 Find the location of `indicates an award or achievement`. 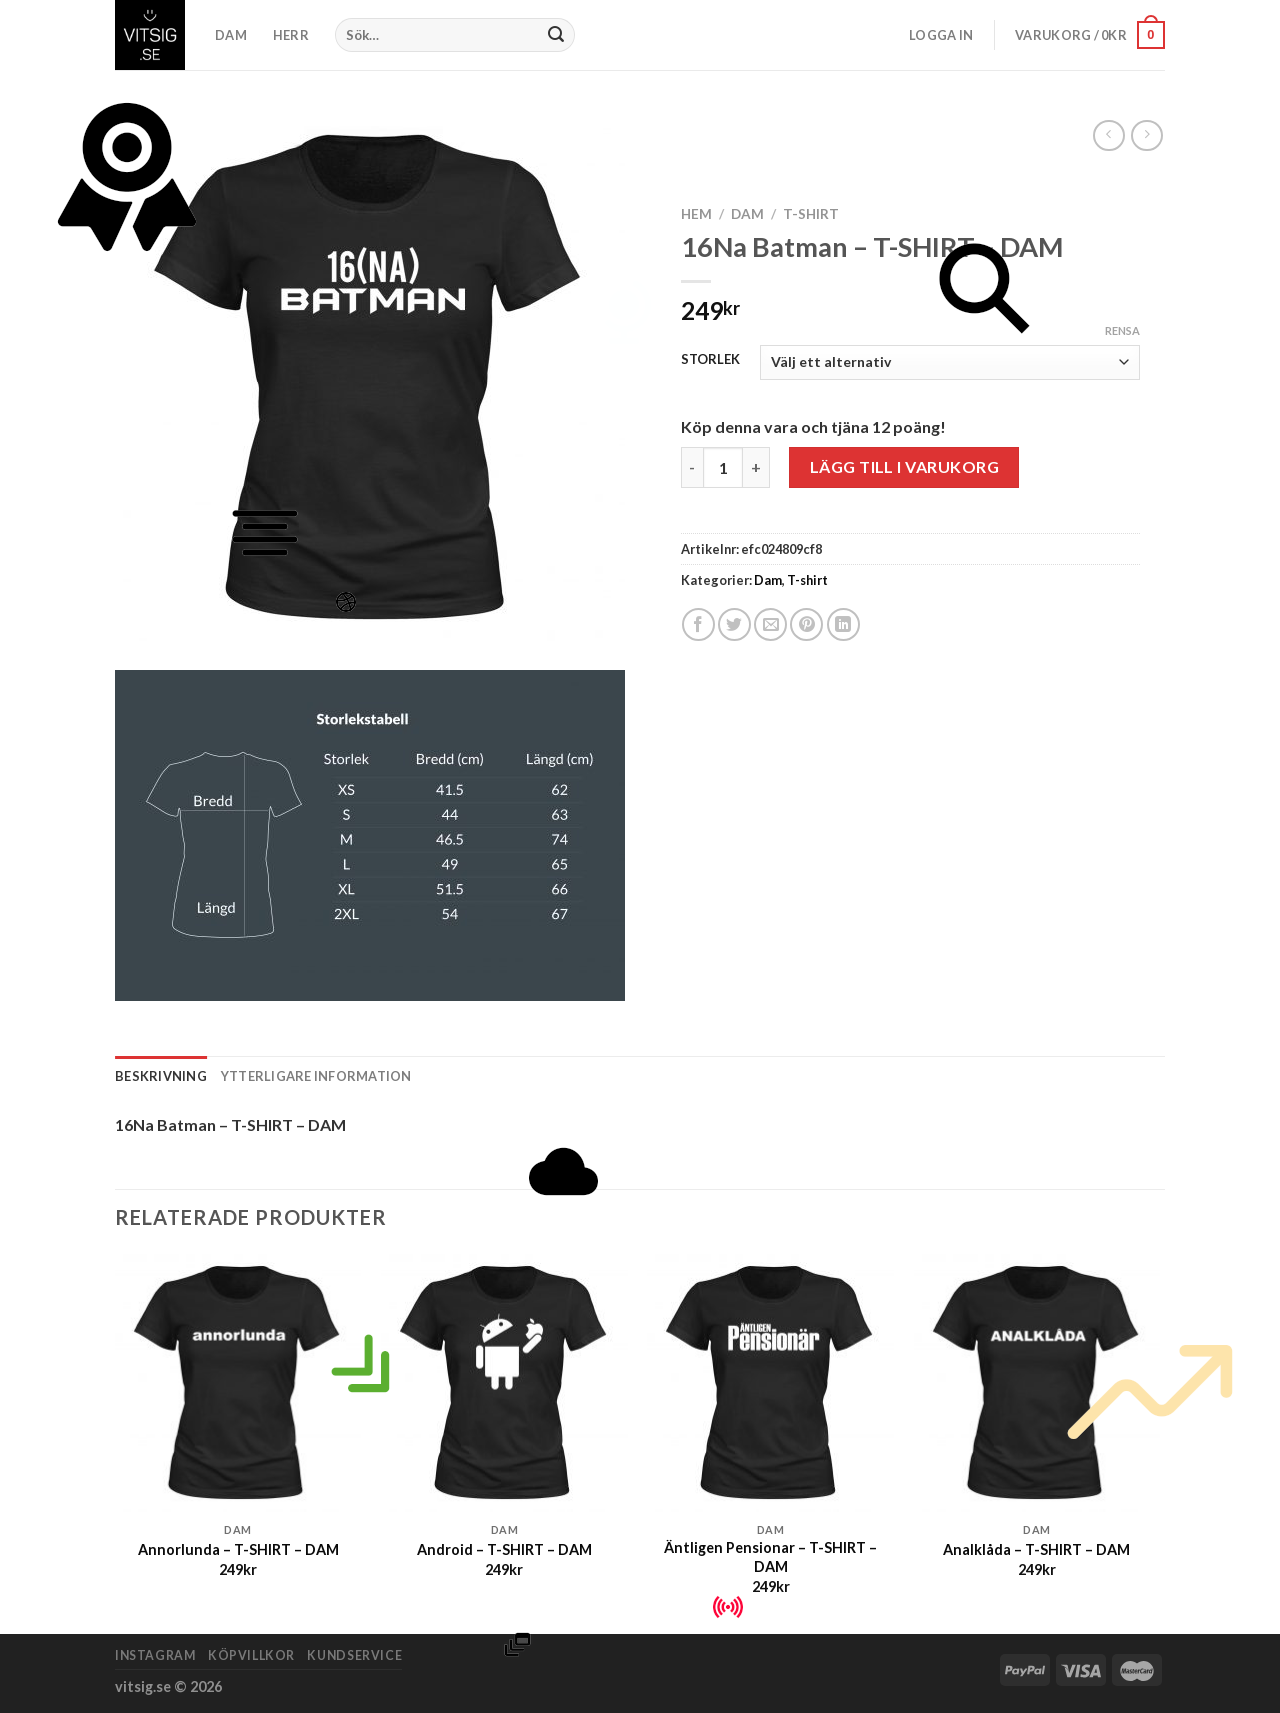

indicates an award or achievement is located at coordinates (127, 177).